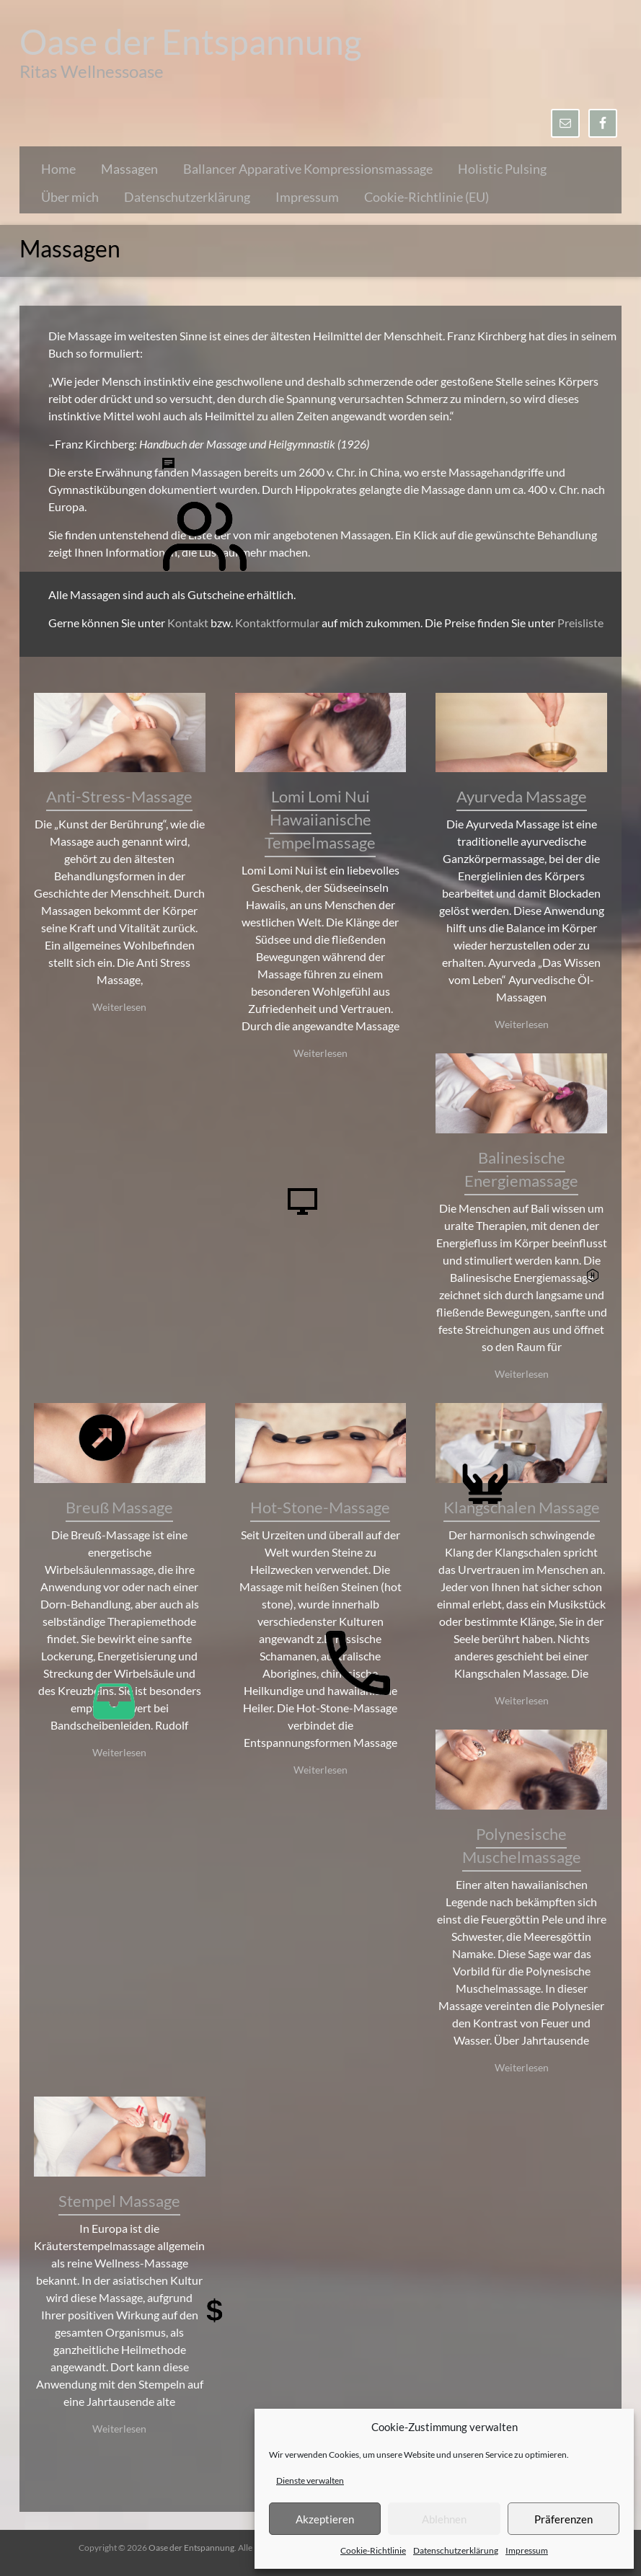 The height and width of the screenshot is (2576, 641). I want to click on open chat or messaging, so click(168, 464).